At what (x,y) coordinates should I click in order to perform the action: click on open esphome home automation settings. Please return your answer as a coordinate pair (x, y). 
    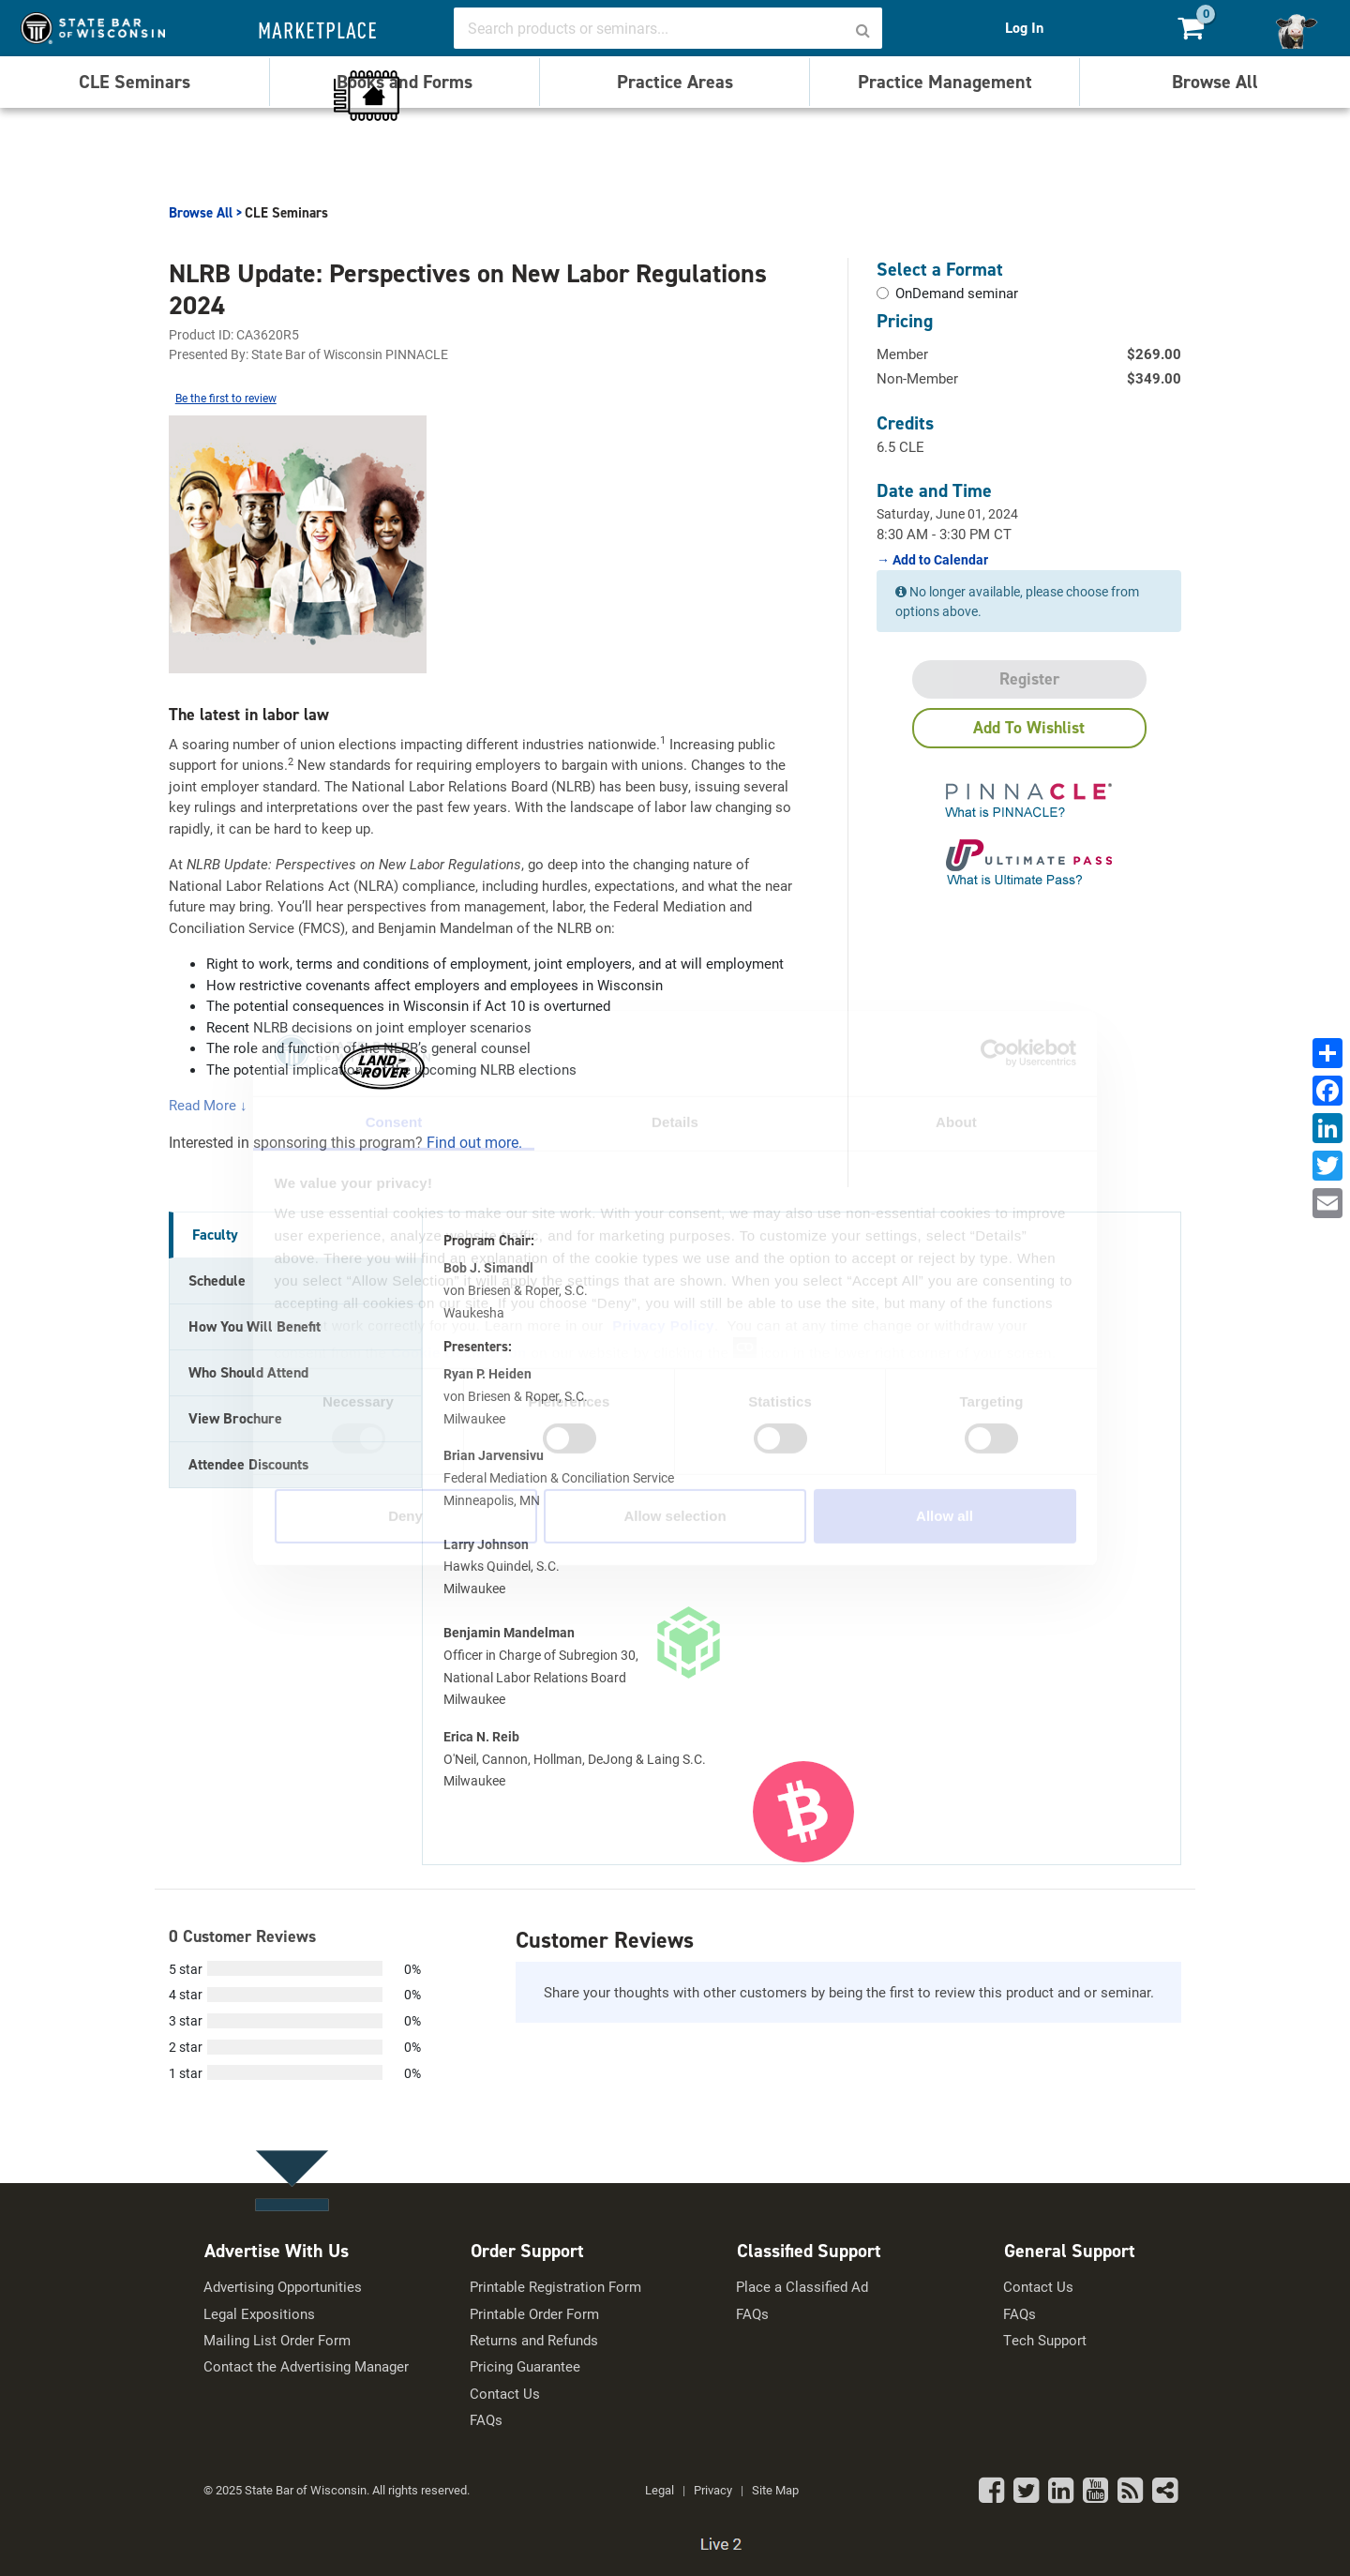
    Looking at the image, I should click on (367, 96).